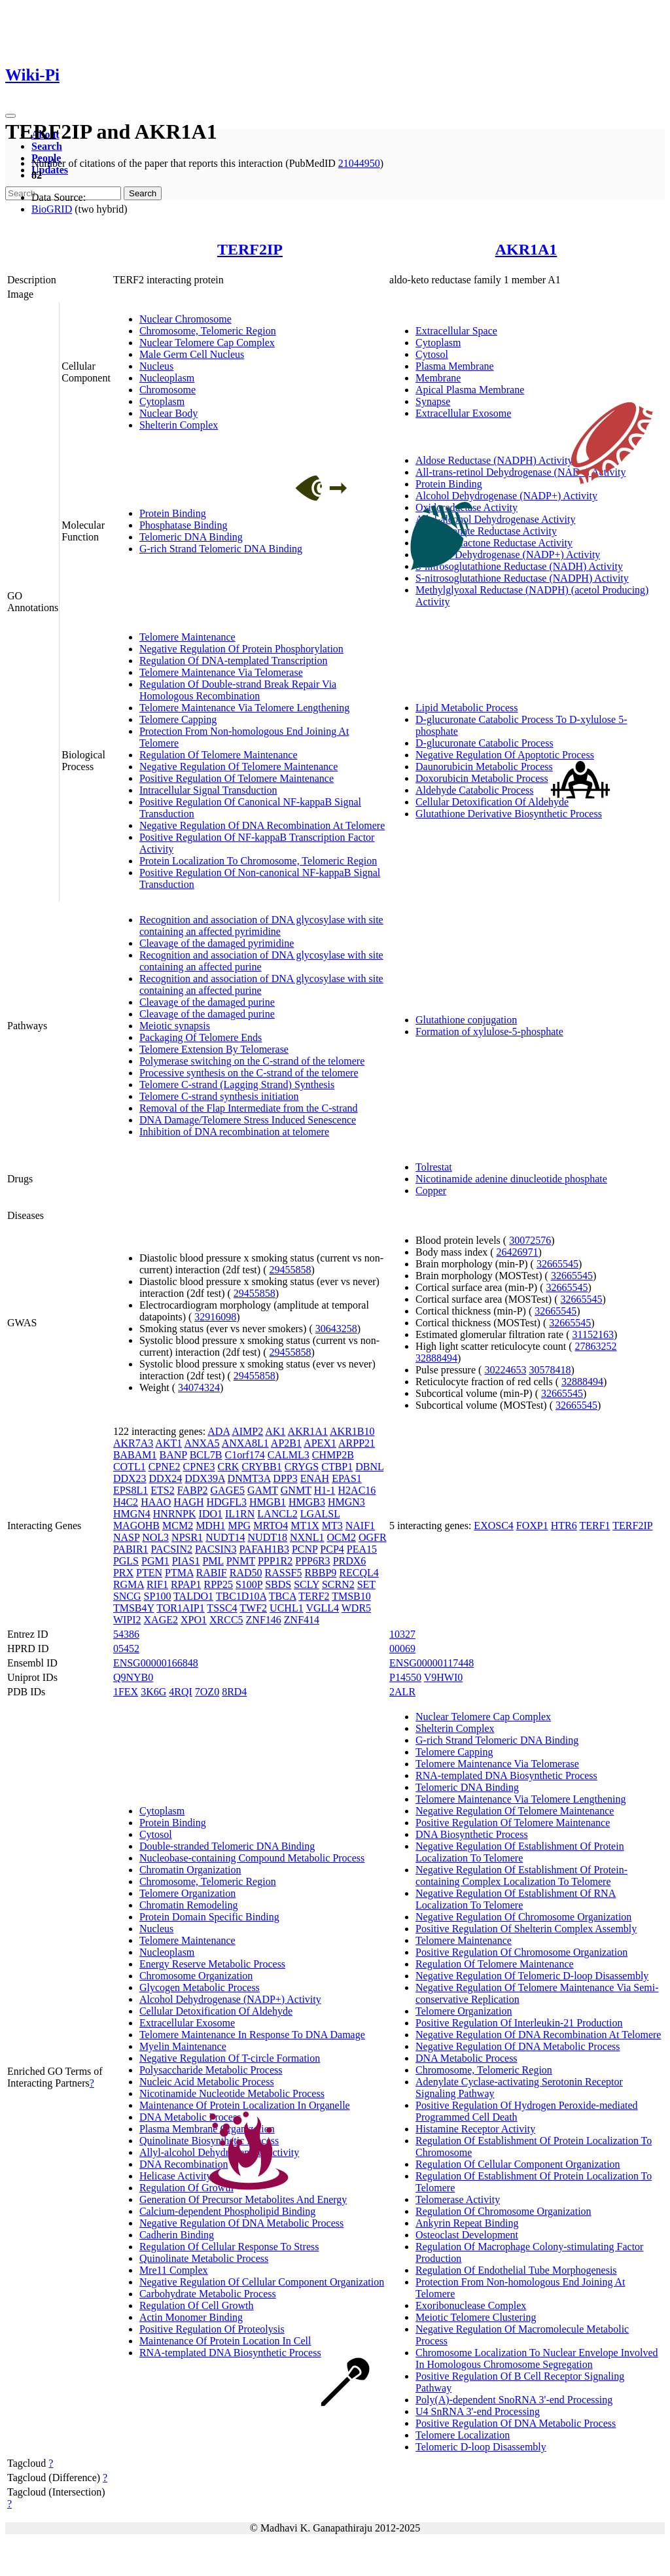  Describe the element at coordinates (345, 2382) in the screenshot. I see `dental examination tool icon` at that location.